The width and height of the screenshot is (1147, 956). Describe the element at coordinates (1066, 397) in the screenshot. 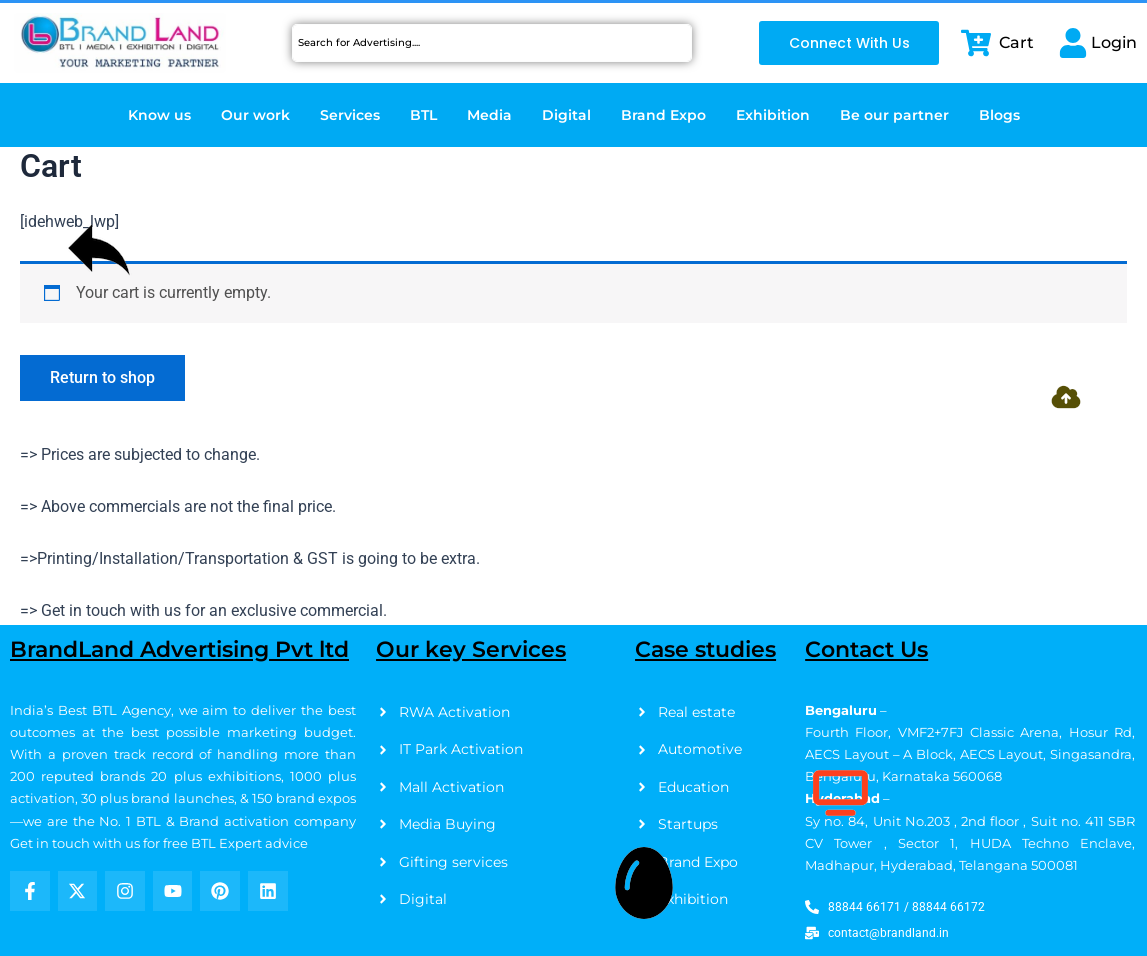

I see `upload file to cloud storage` at that location.